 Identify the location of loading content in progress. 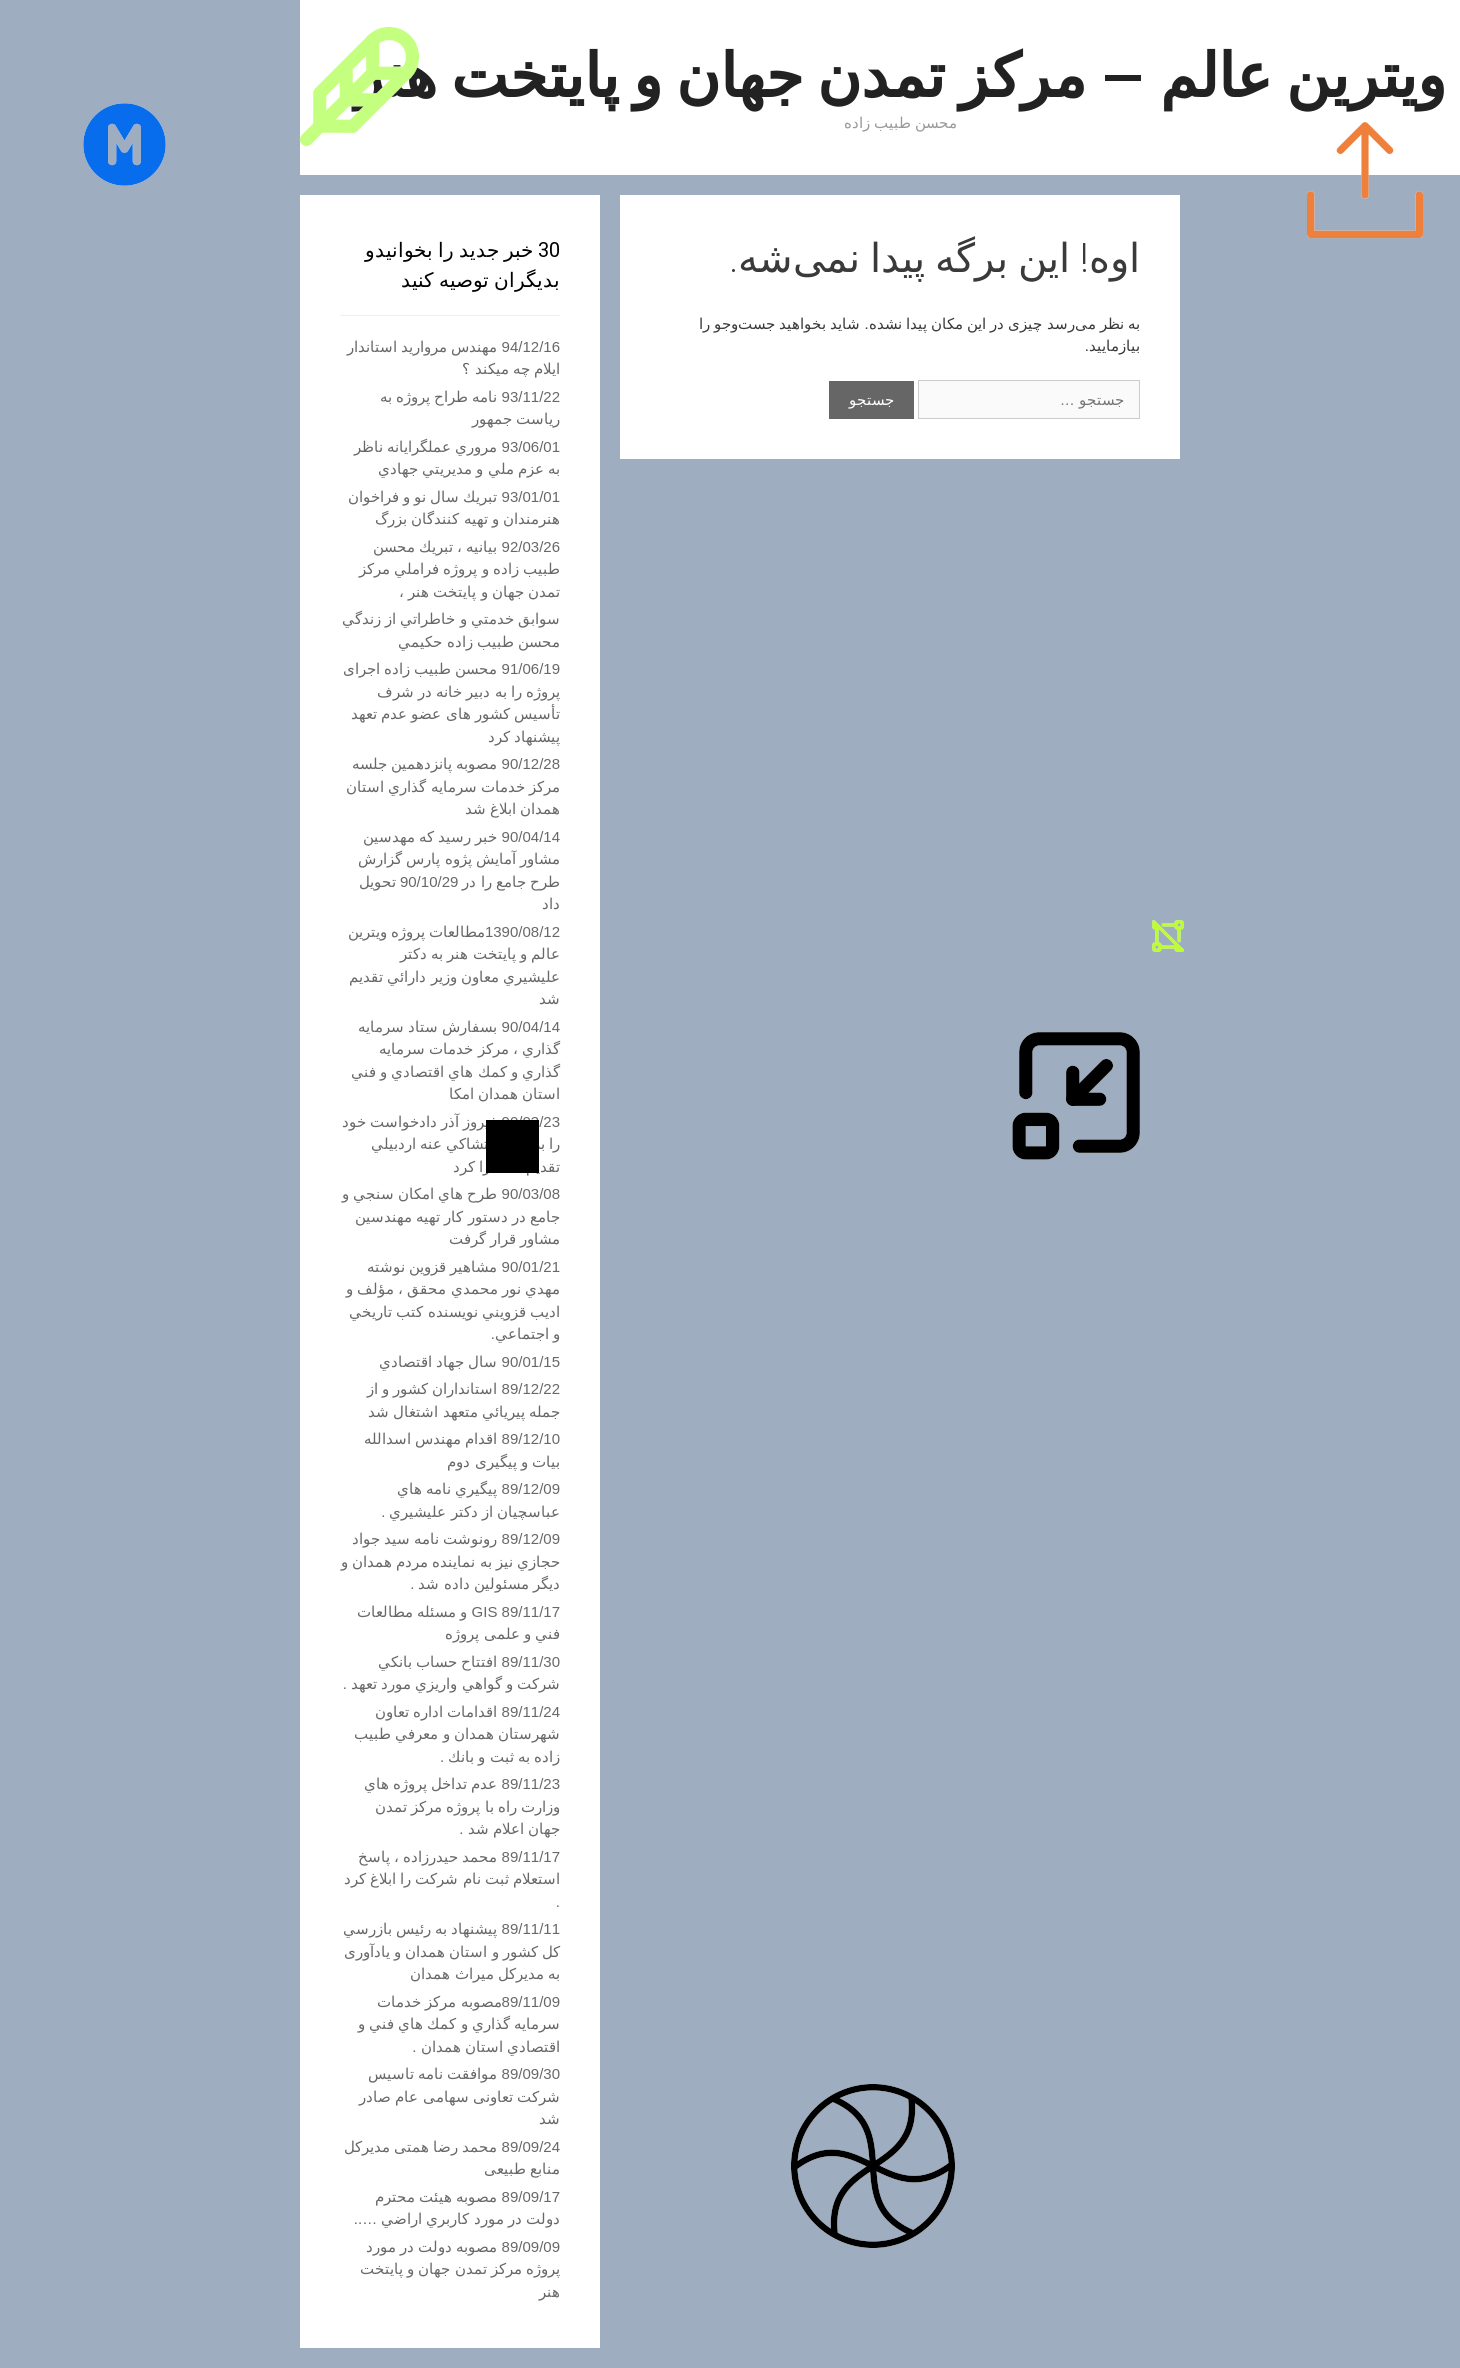
(873, 2166).